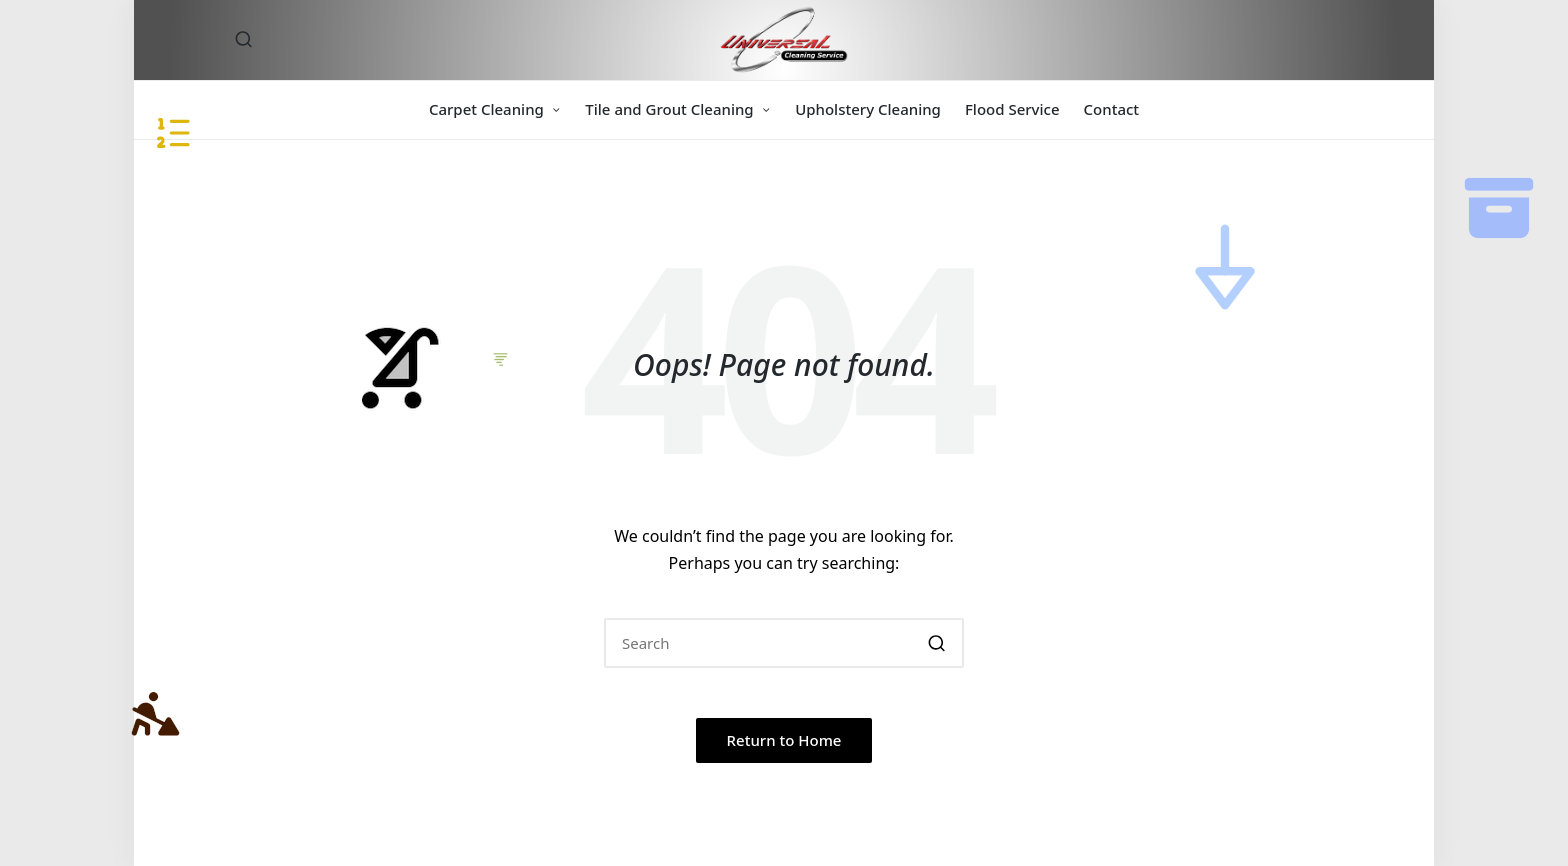  What do you see at coordinates (1499, 208) in the screenshot?
I see `access archived items or files` at bounding box center [1499, 208].